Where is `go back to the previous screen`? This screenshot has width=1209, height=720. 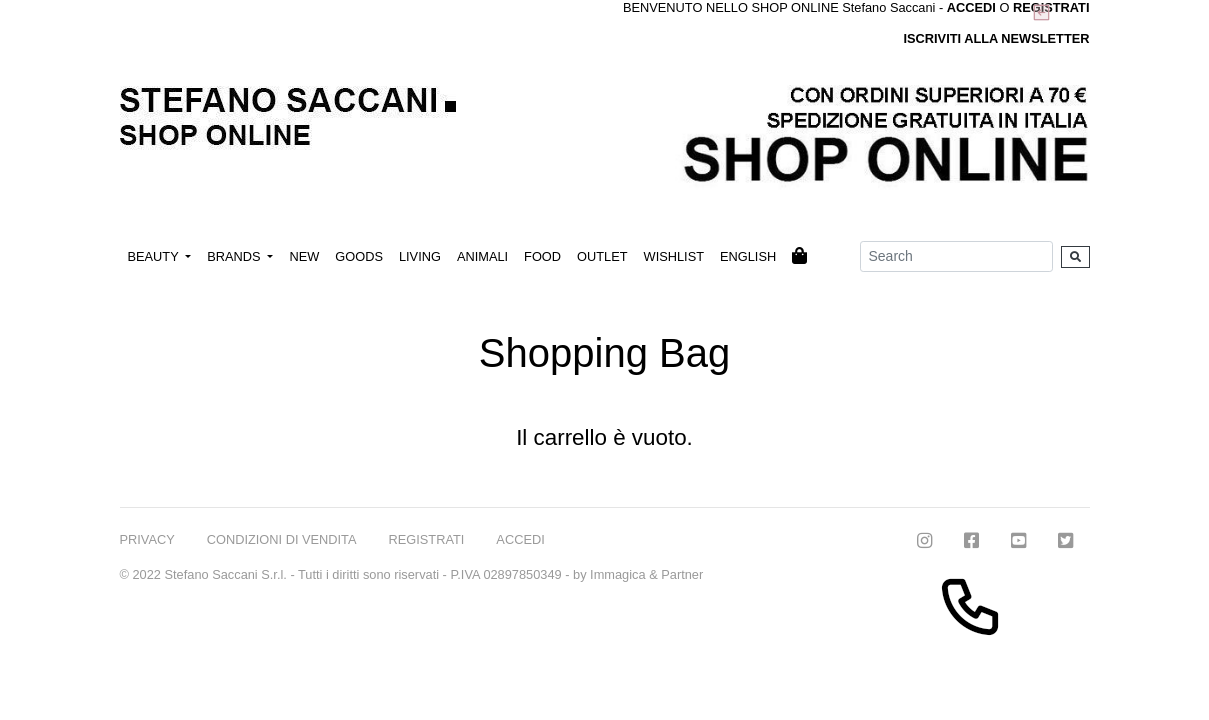 go back to the previous screen is located at coordinates (1041, 12).